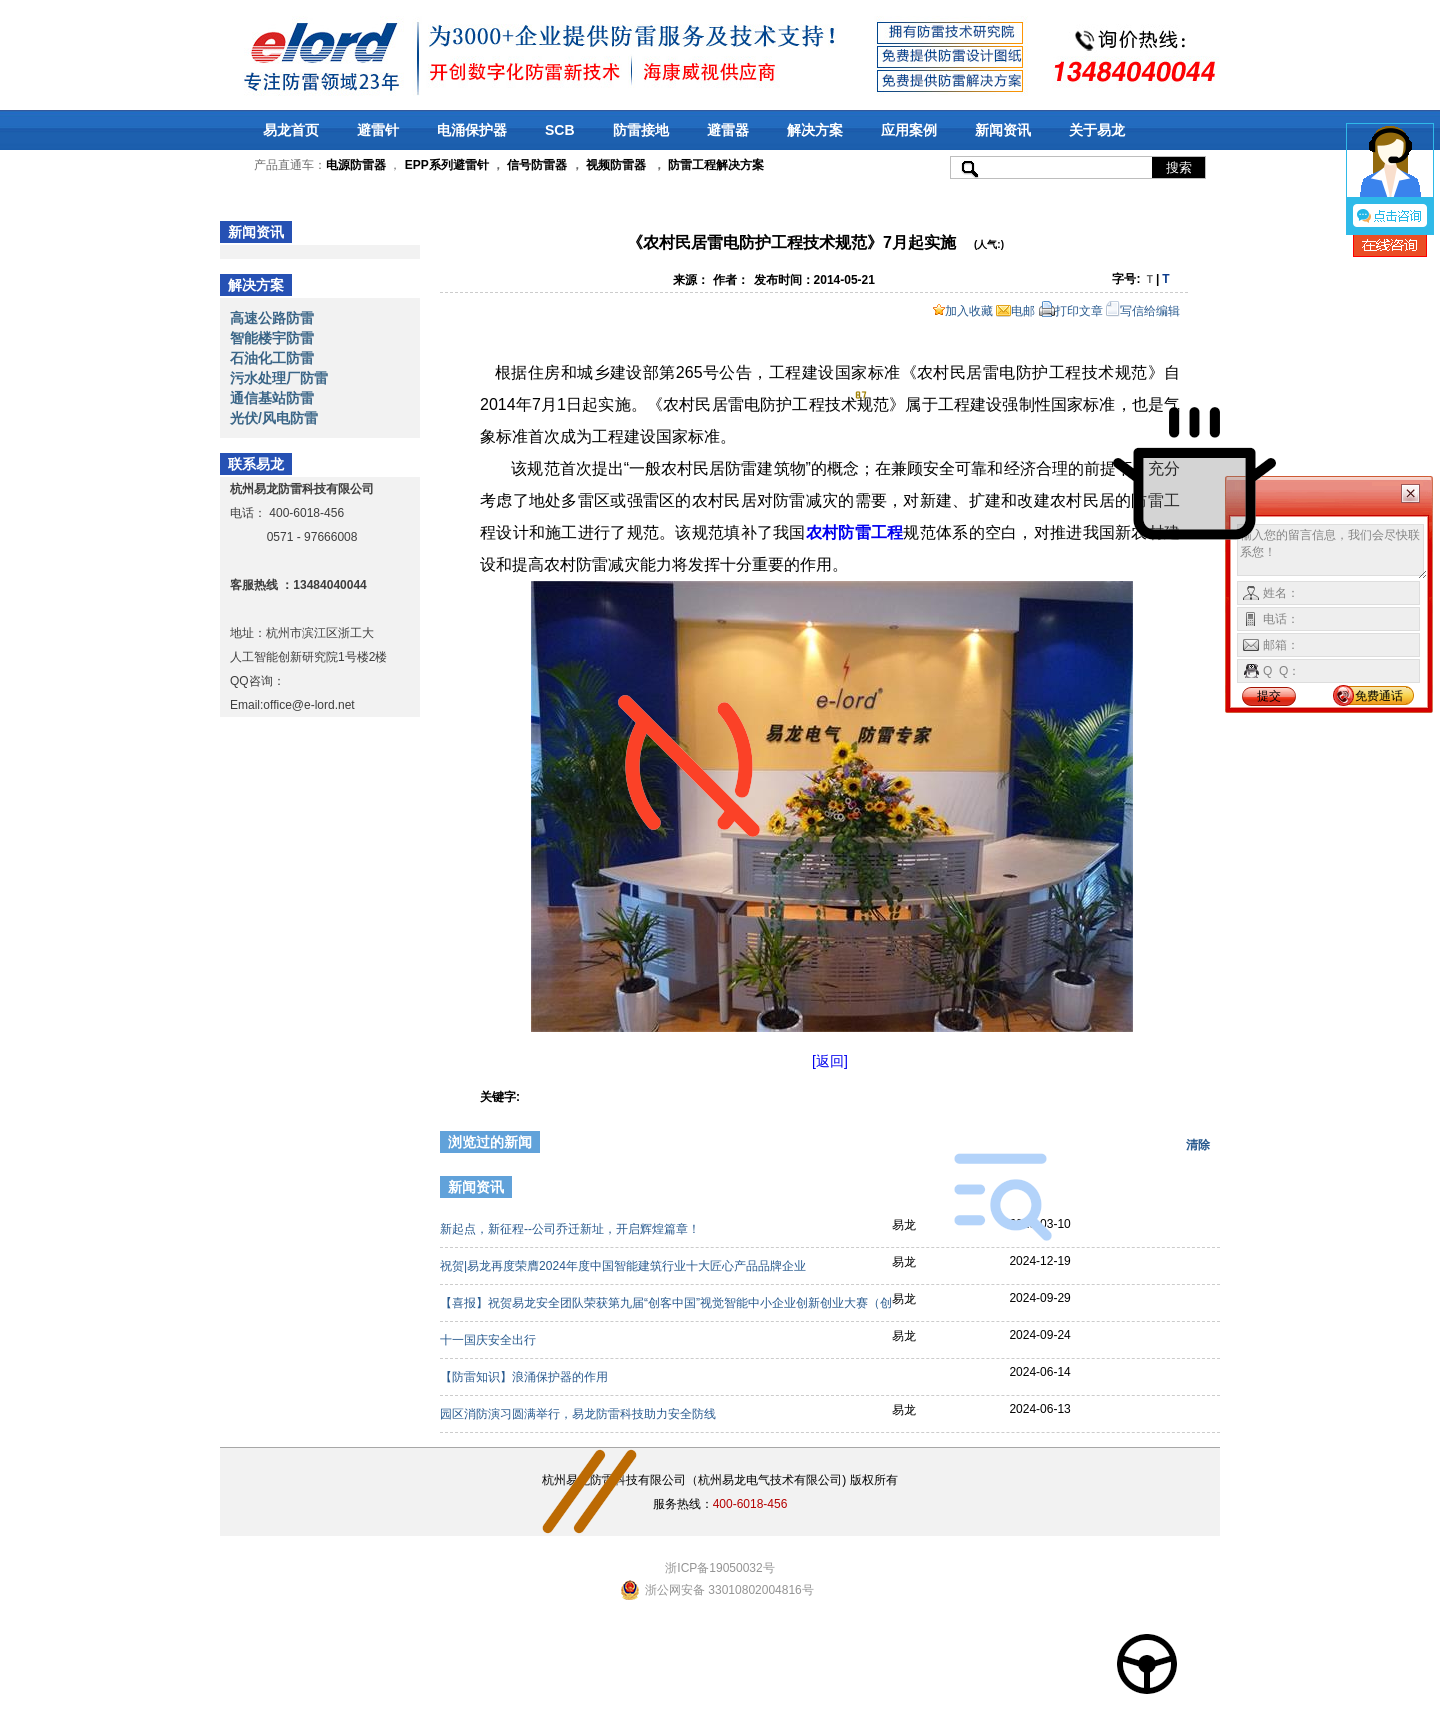 This screenshot has height=1710, width=1440. I want to click on access recipes or cooking features, so click(1194, 483).